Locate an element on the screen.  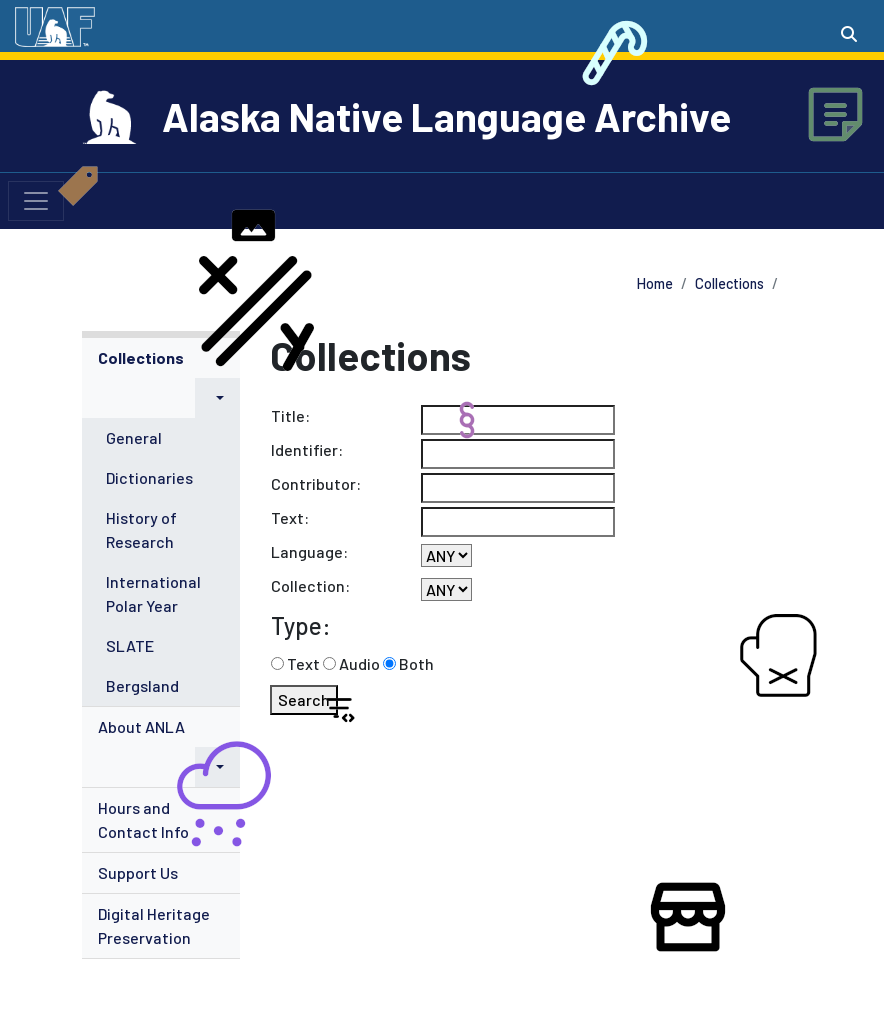
view panoramic photos is located at coordinates (253, 225).